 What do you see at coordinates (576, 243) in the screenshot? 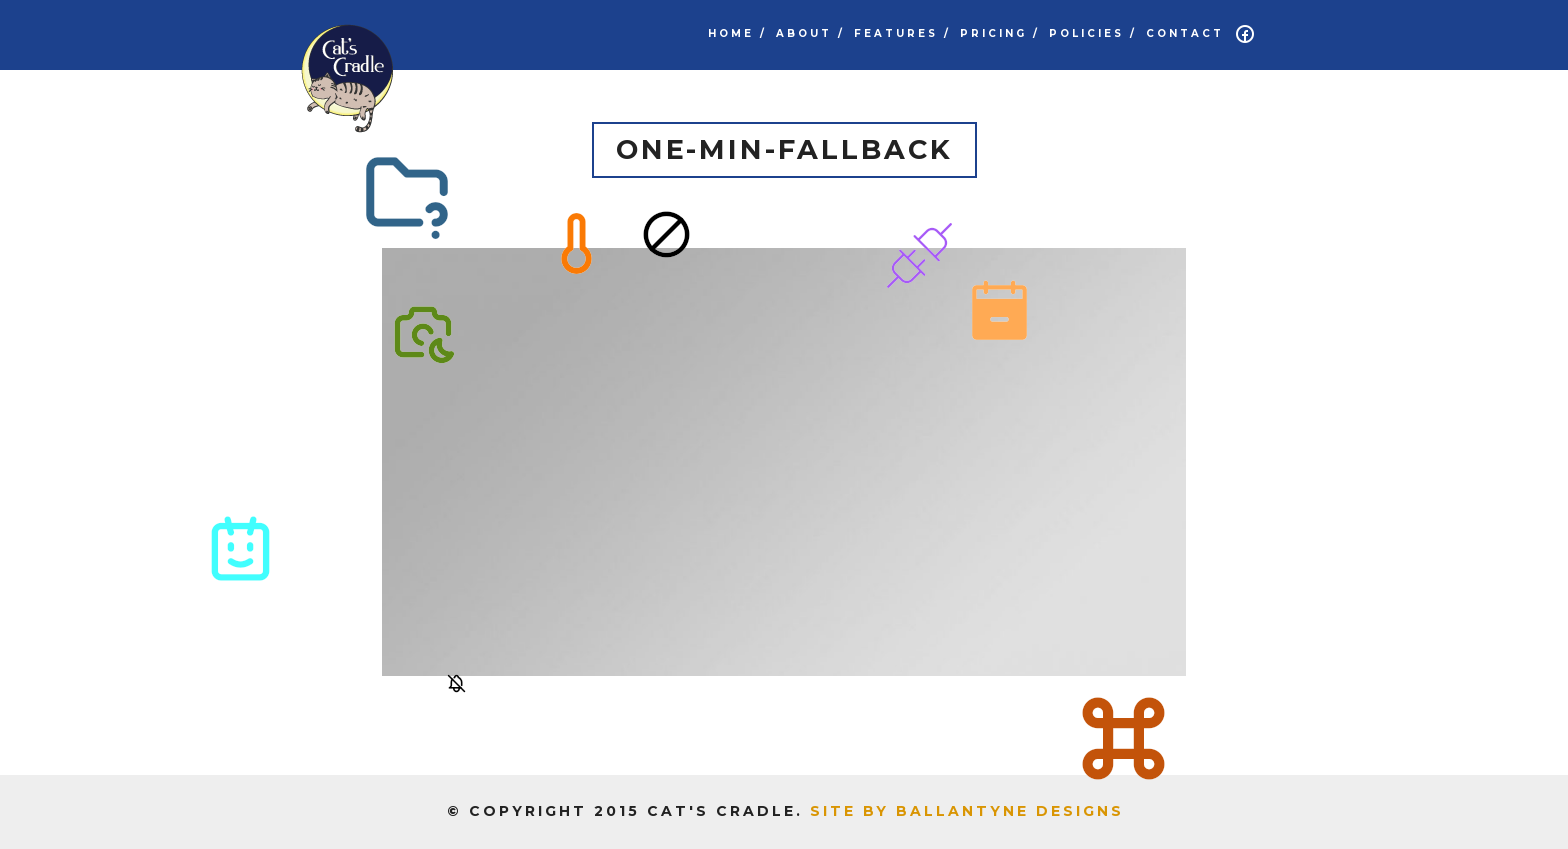
I see `view current temperature` at bounding box center [576, 243].